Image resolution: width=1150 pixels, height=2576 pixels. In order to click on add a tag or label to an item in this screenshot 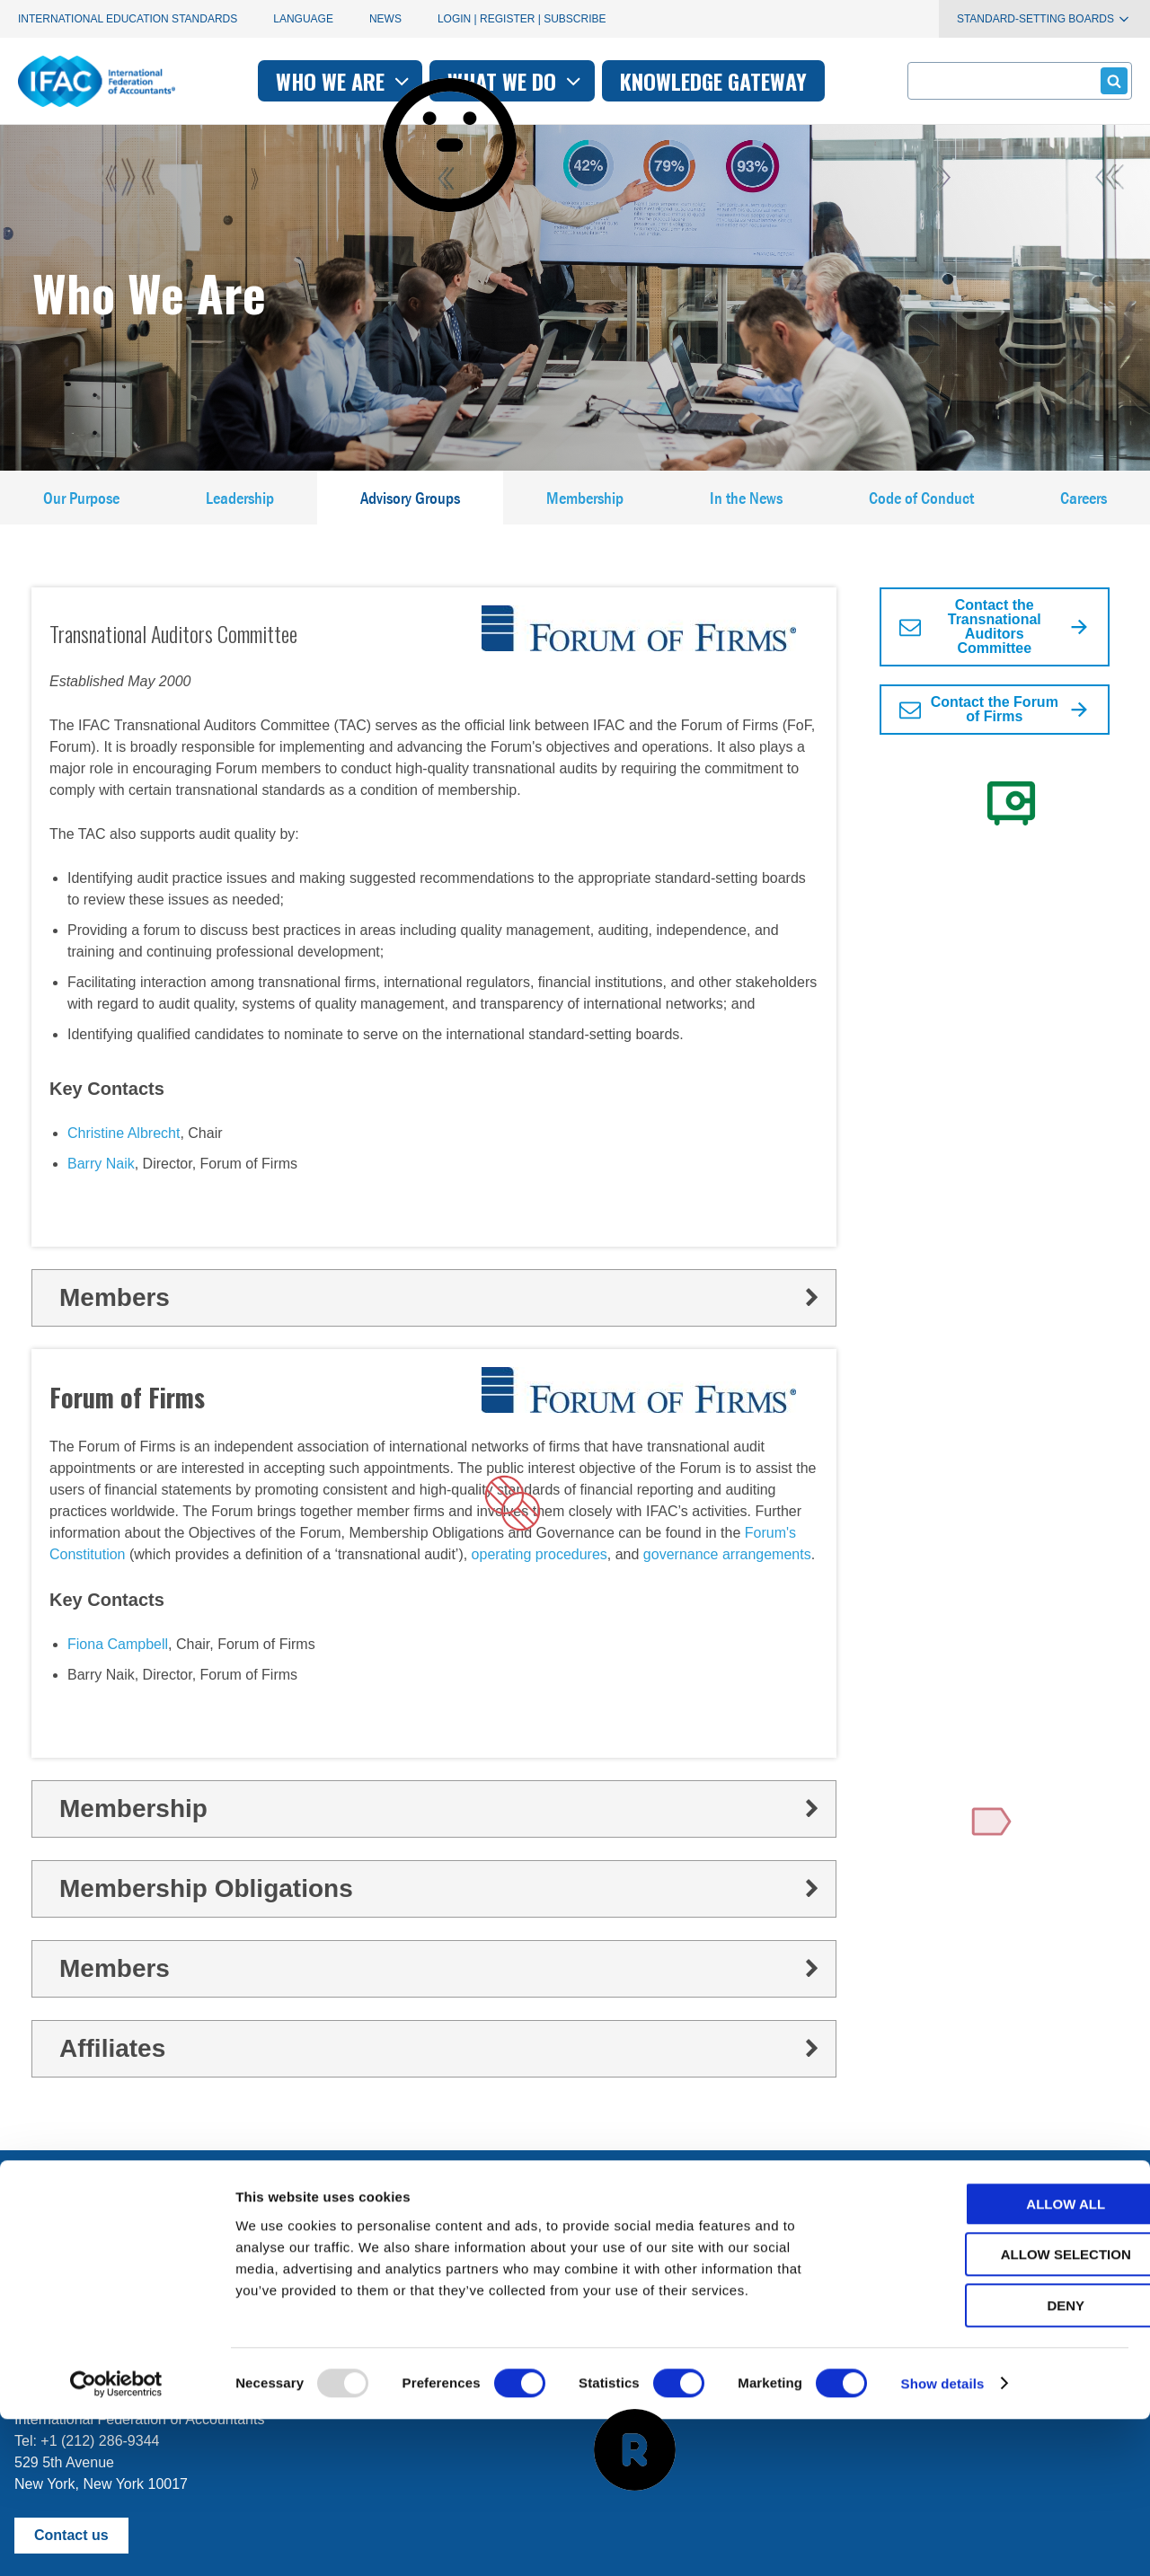, I will do `click(990, 1822)`.